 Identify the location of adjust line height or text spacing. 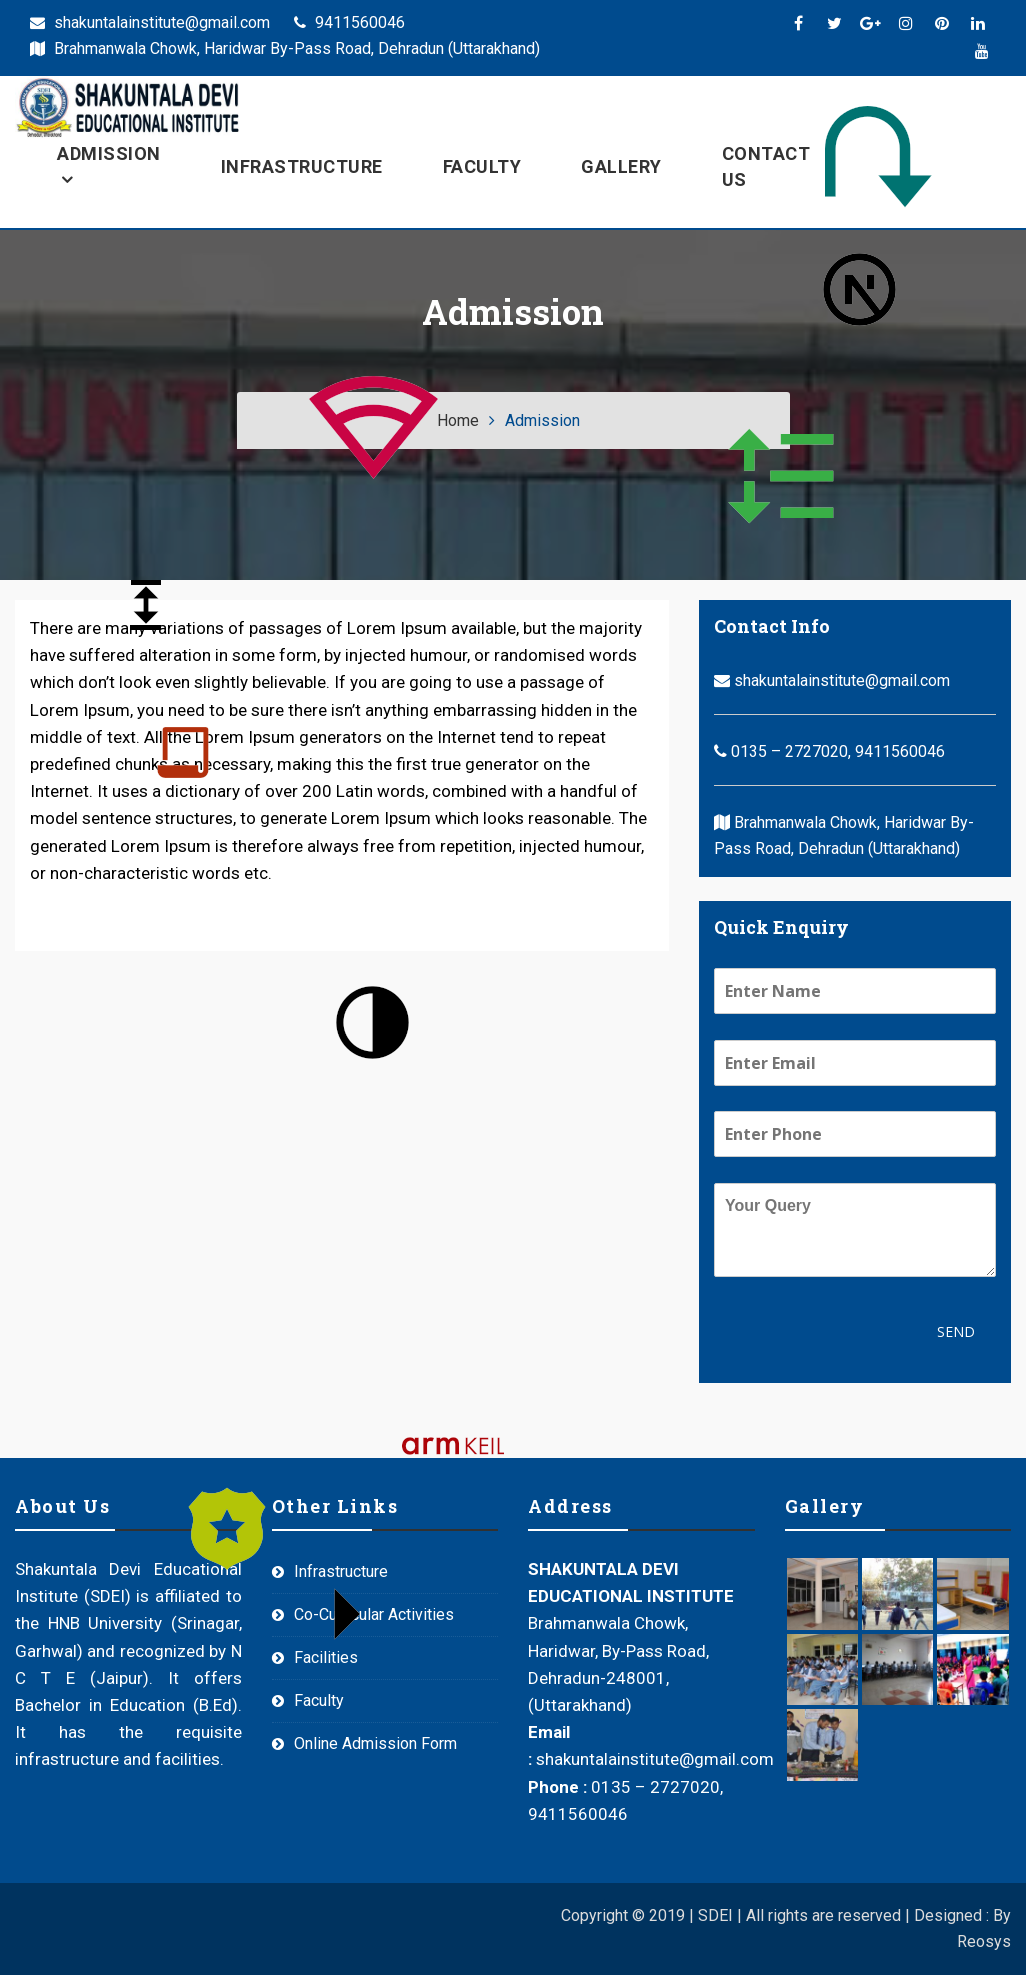
(786, 476).